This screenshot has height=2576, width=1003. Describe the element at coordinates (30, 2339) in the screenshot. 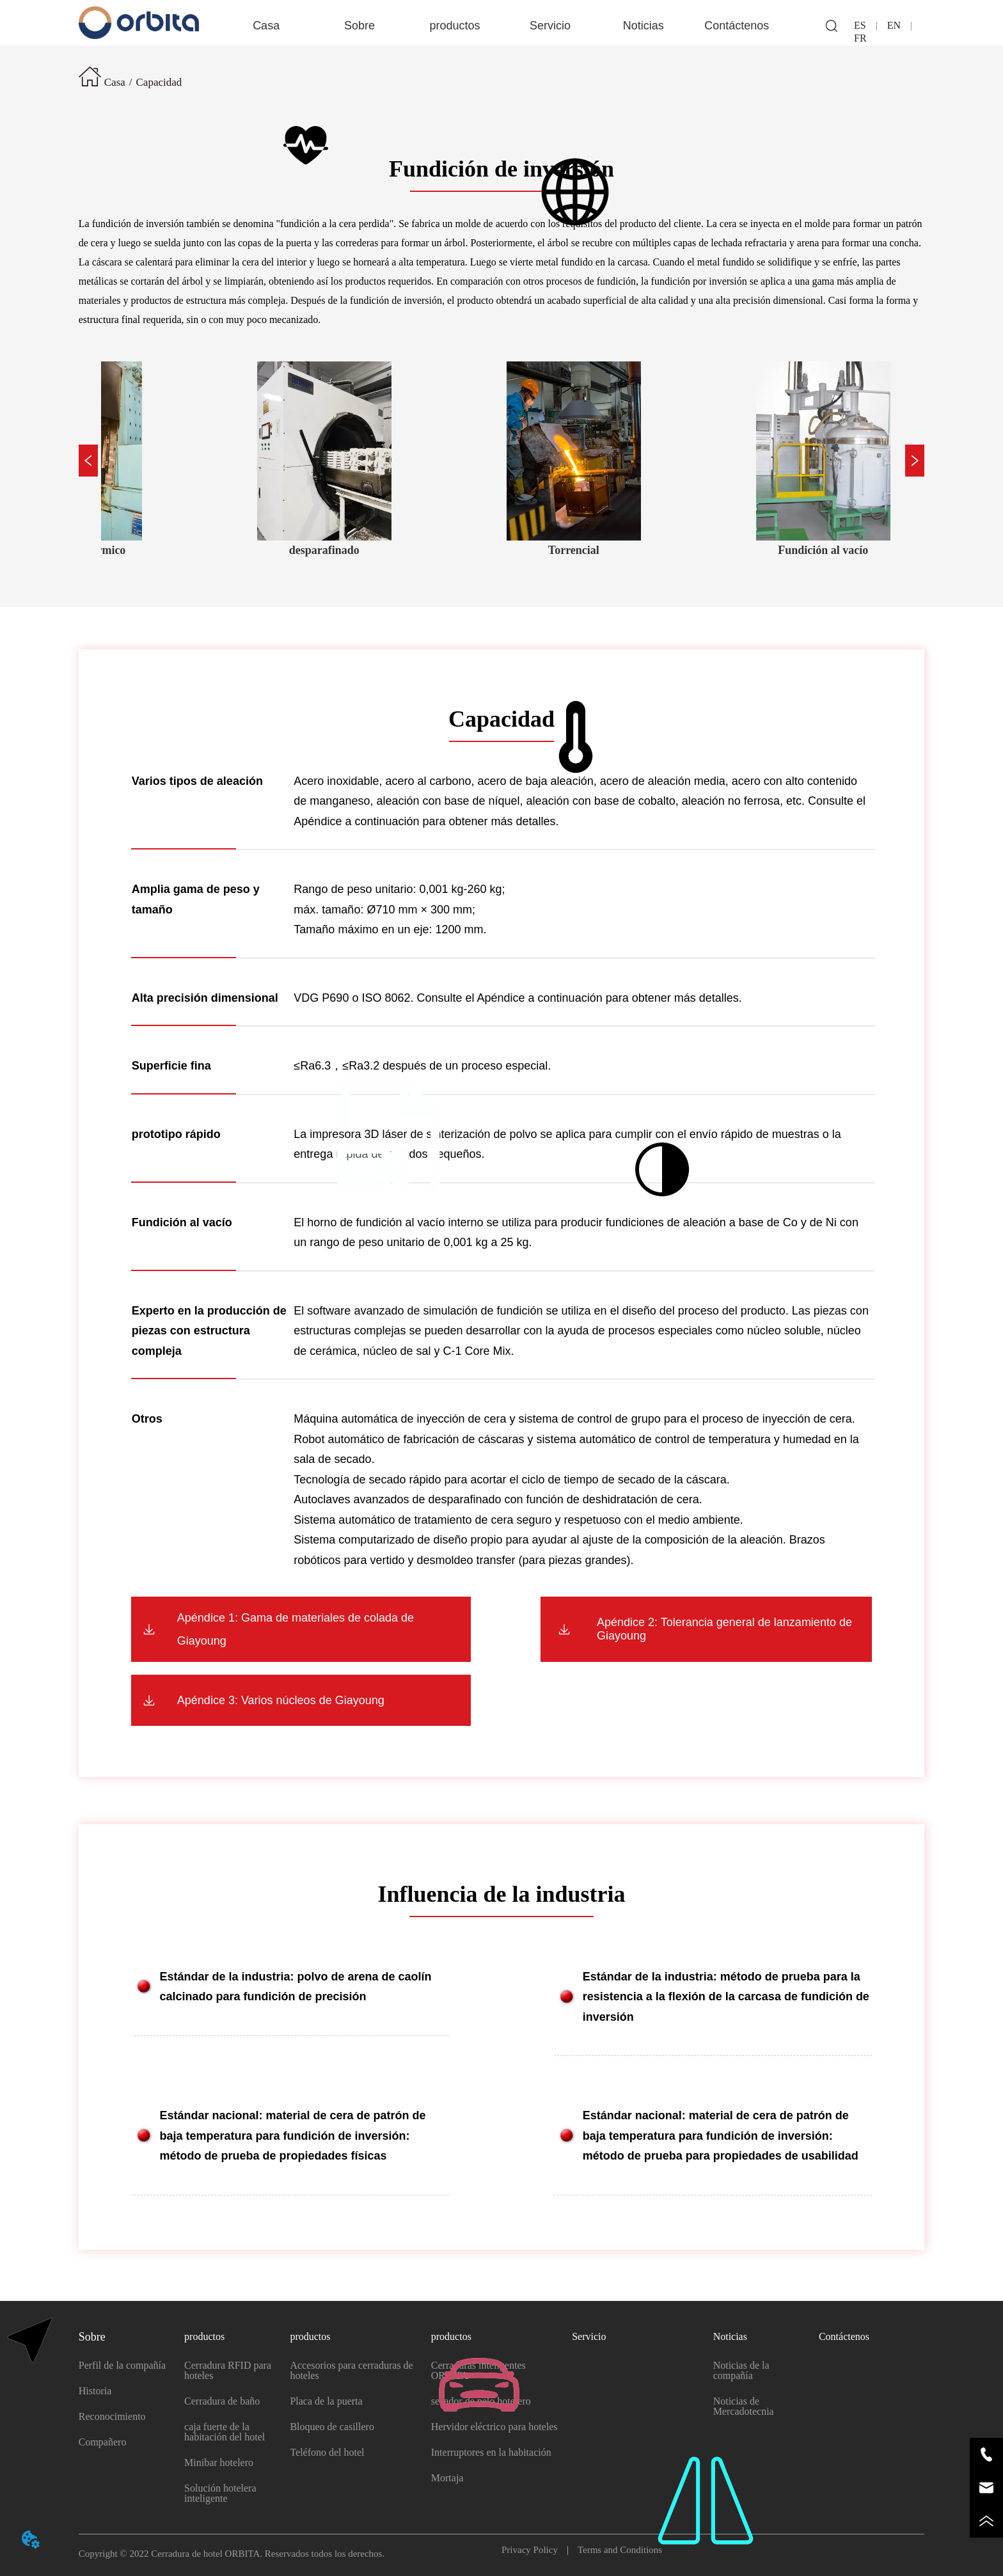

I see `access navigation or directions to current location` at that location.